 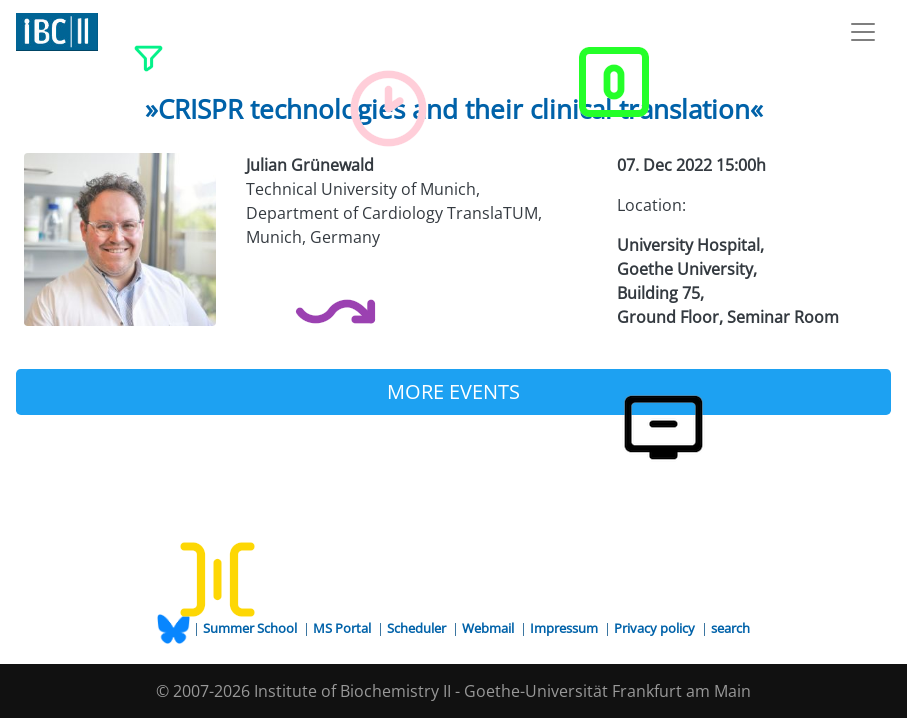 I want to click on view current time, so click(x=388, y=108).